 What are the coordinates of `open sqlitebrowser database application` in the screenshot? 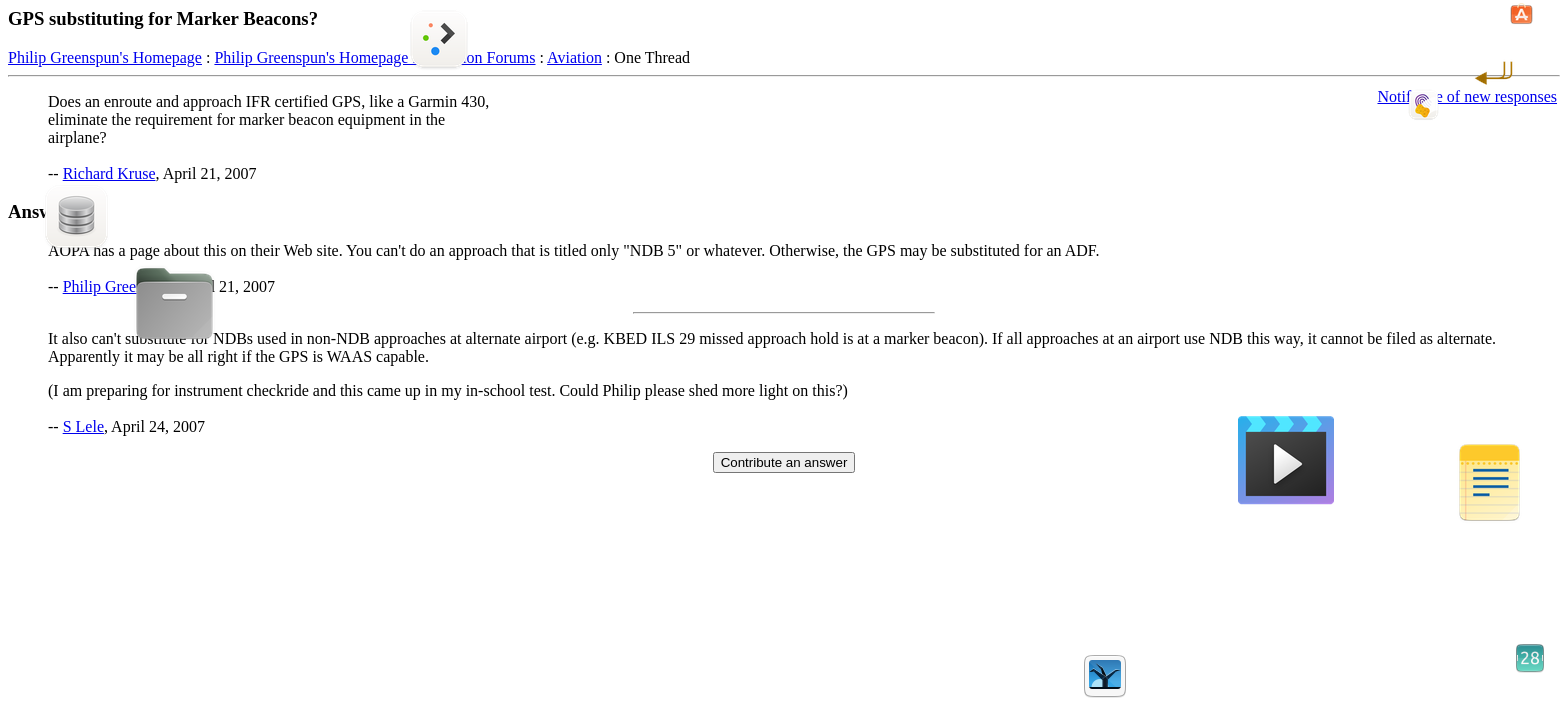 It's located at (76, 216).